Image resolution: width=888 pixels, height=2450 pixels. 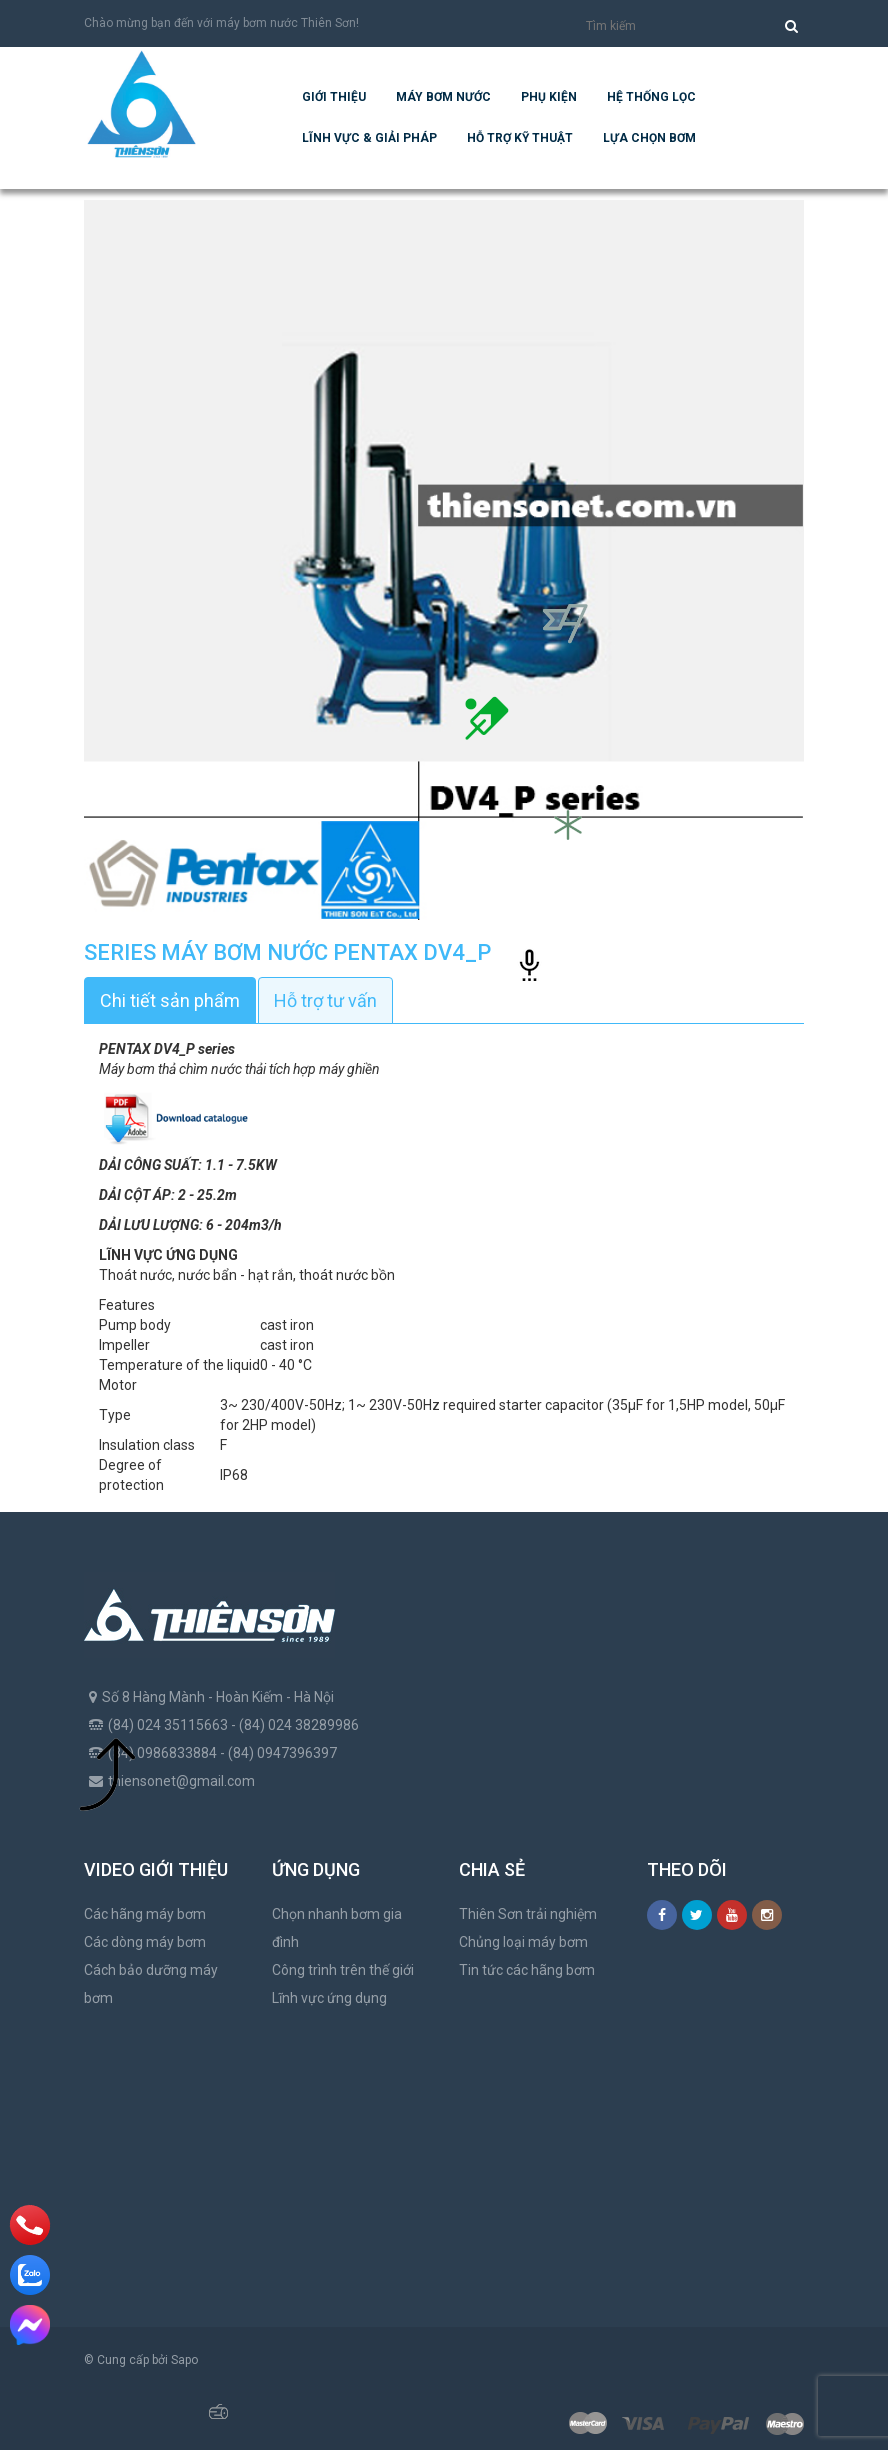 What do you see at coordinates (568, 825) in the screenshot?
I see `indicates a required field in a form` at bounding box center [568, 825].